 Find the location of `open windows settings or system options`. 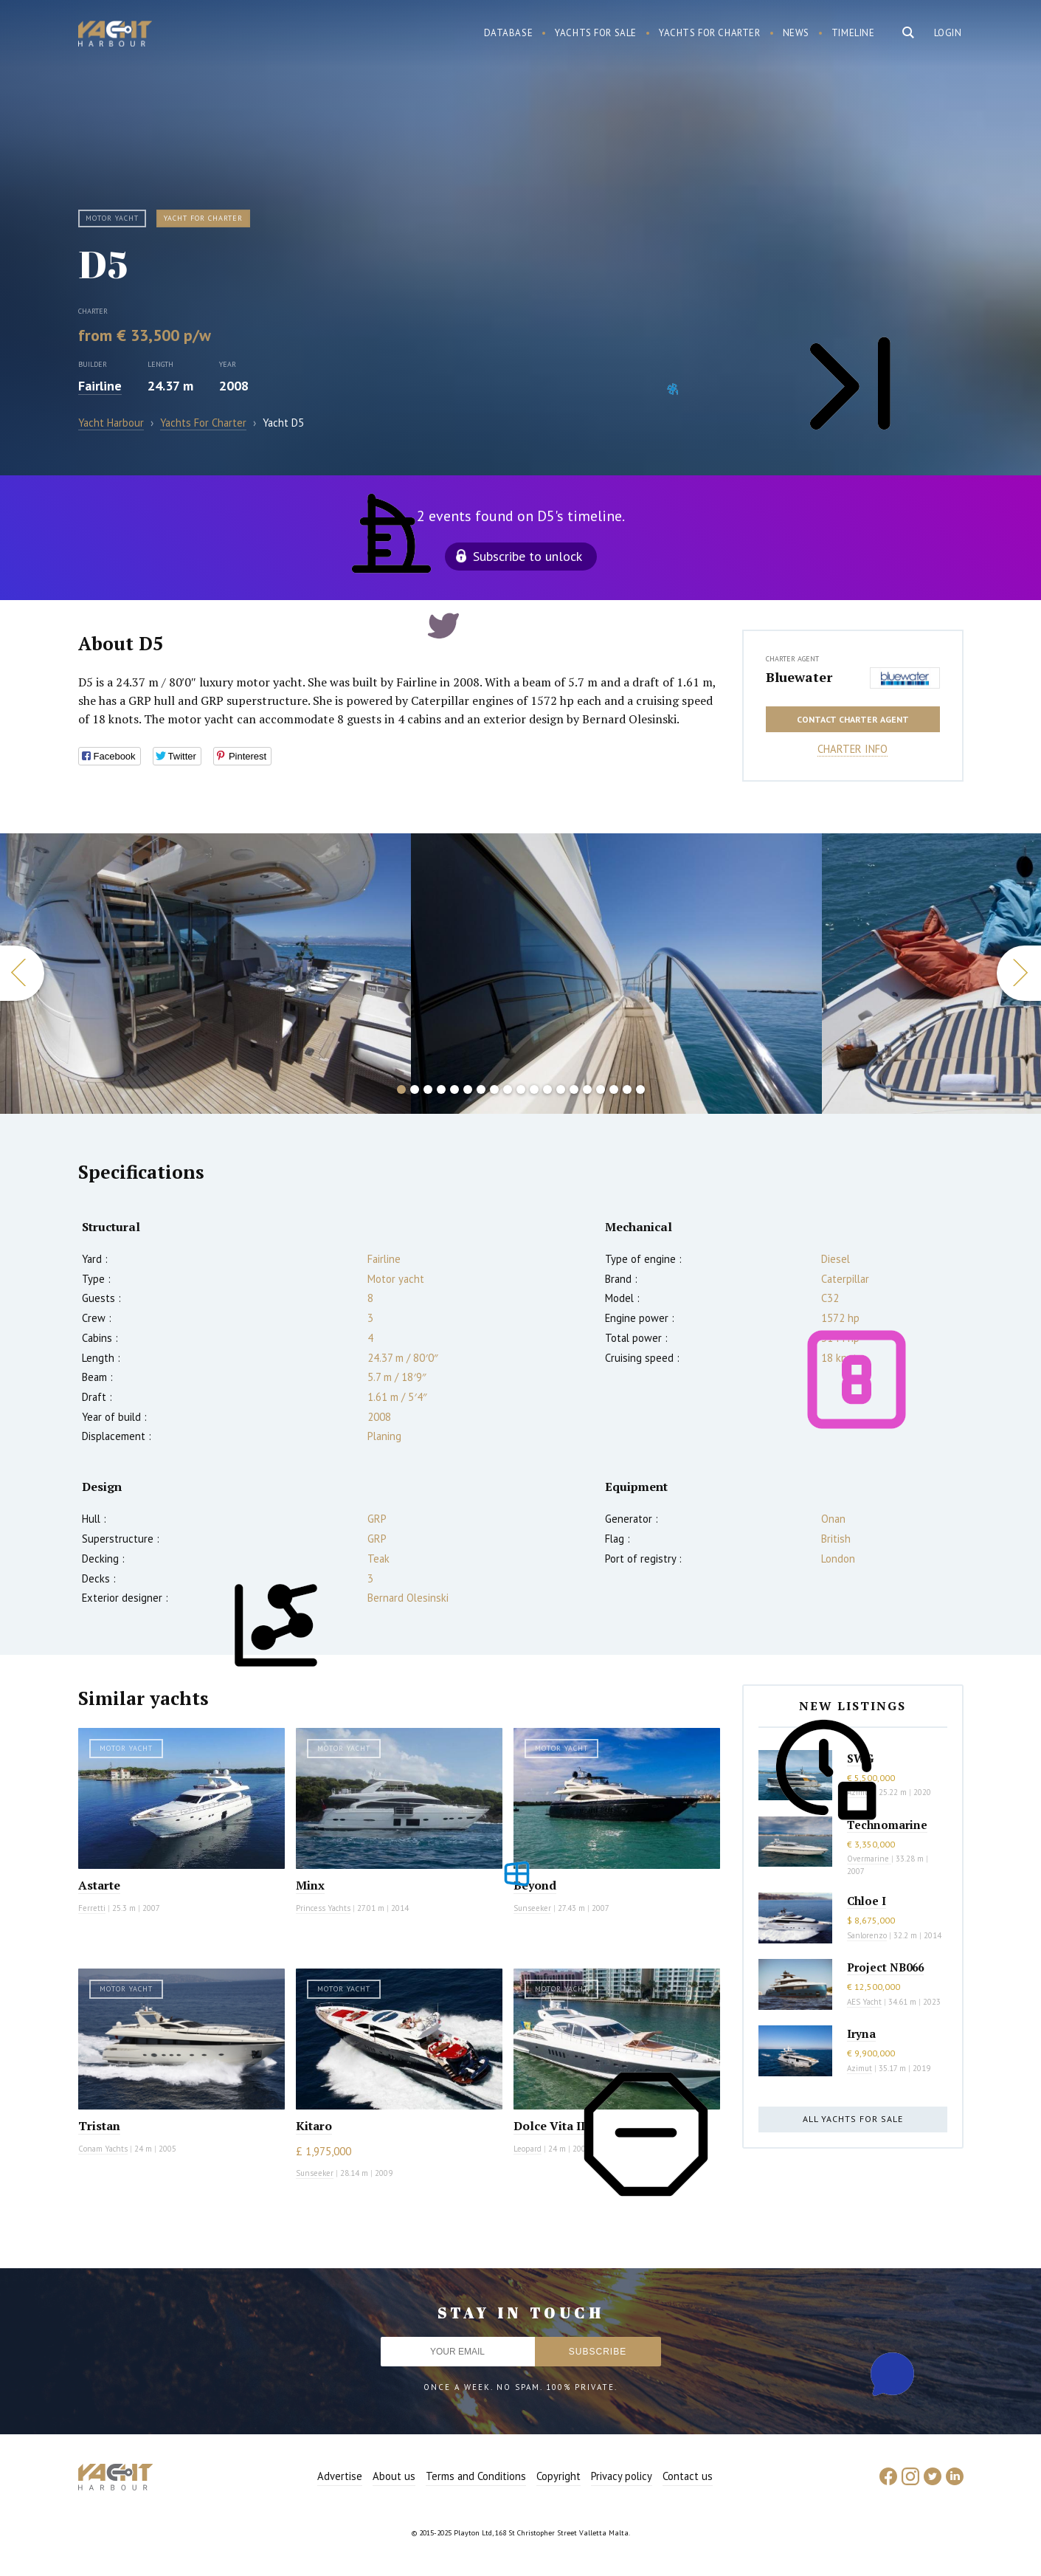

open windows settings or system options is located at coordinates (516, 1873).